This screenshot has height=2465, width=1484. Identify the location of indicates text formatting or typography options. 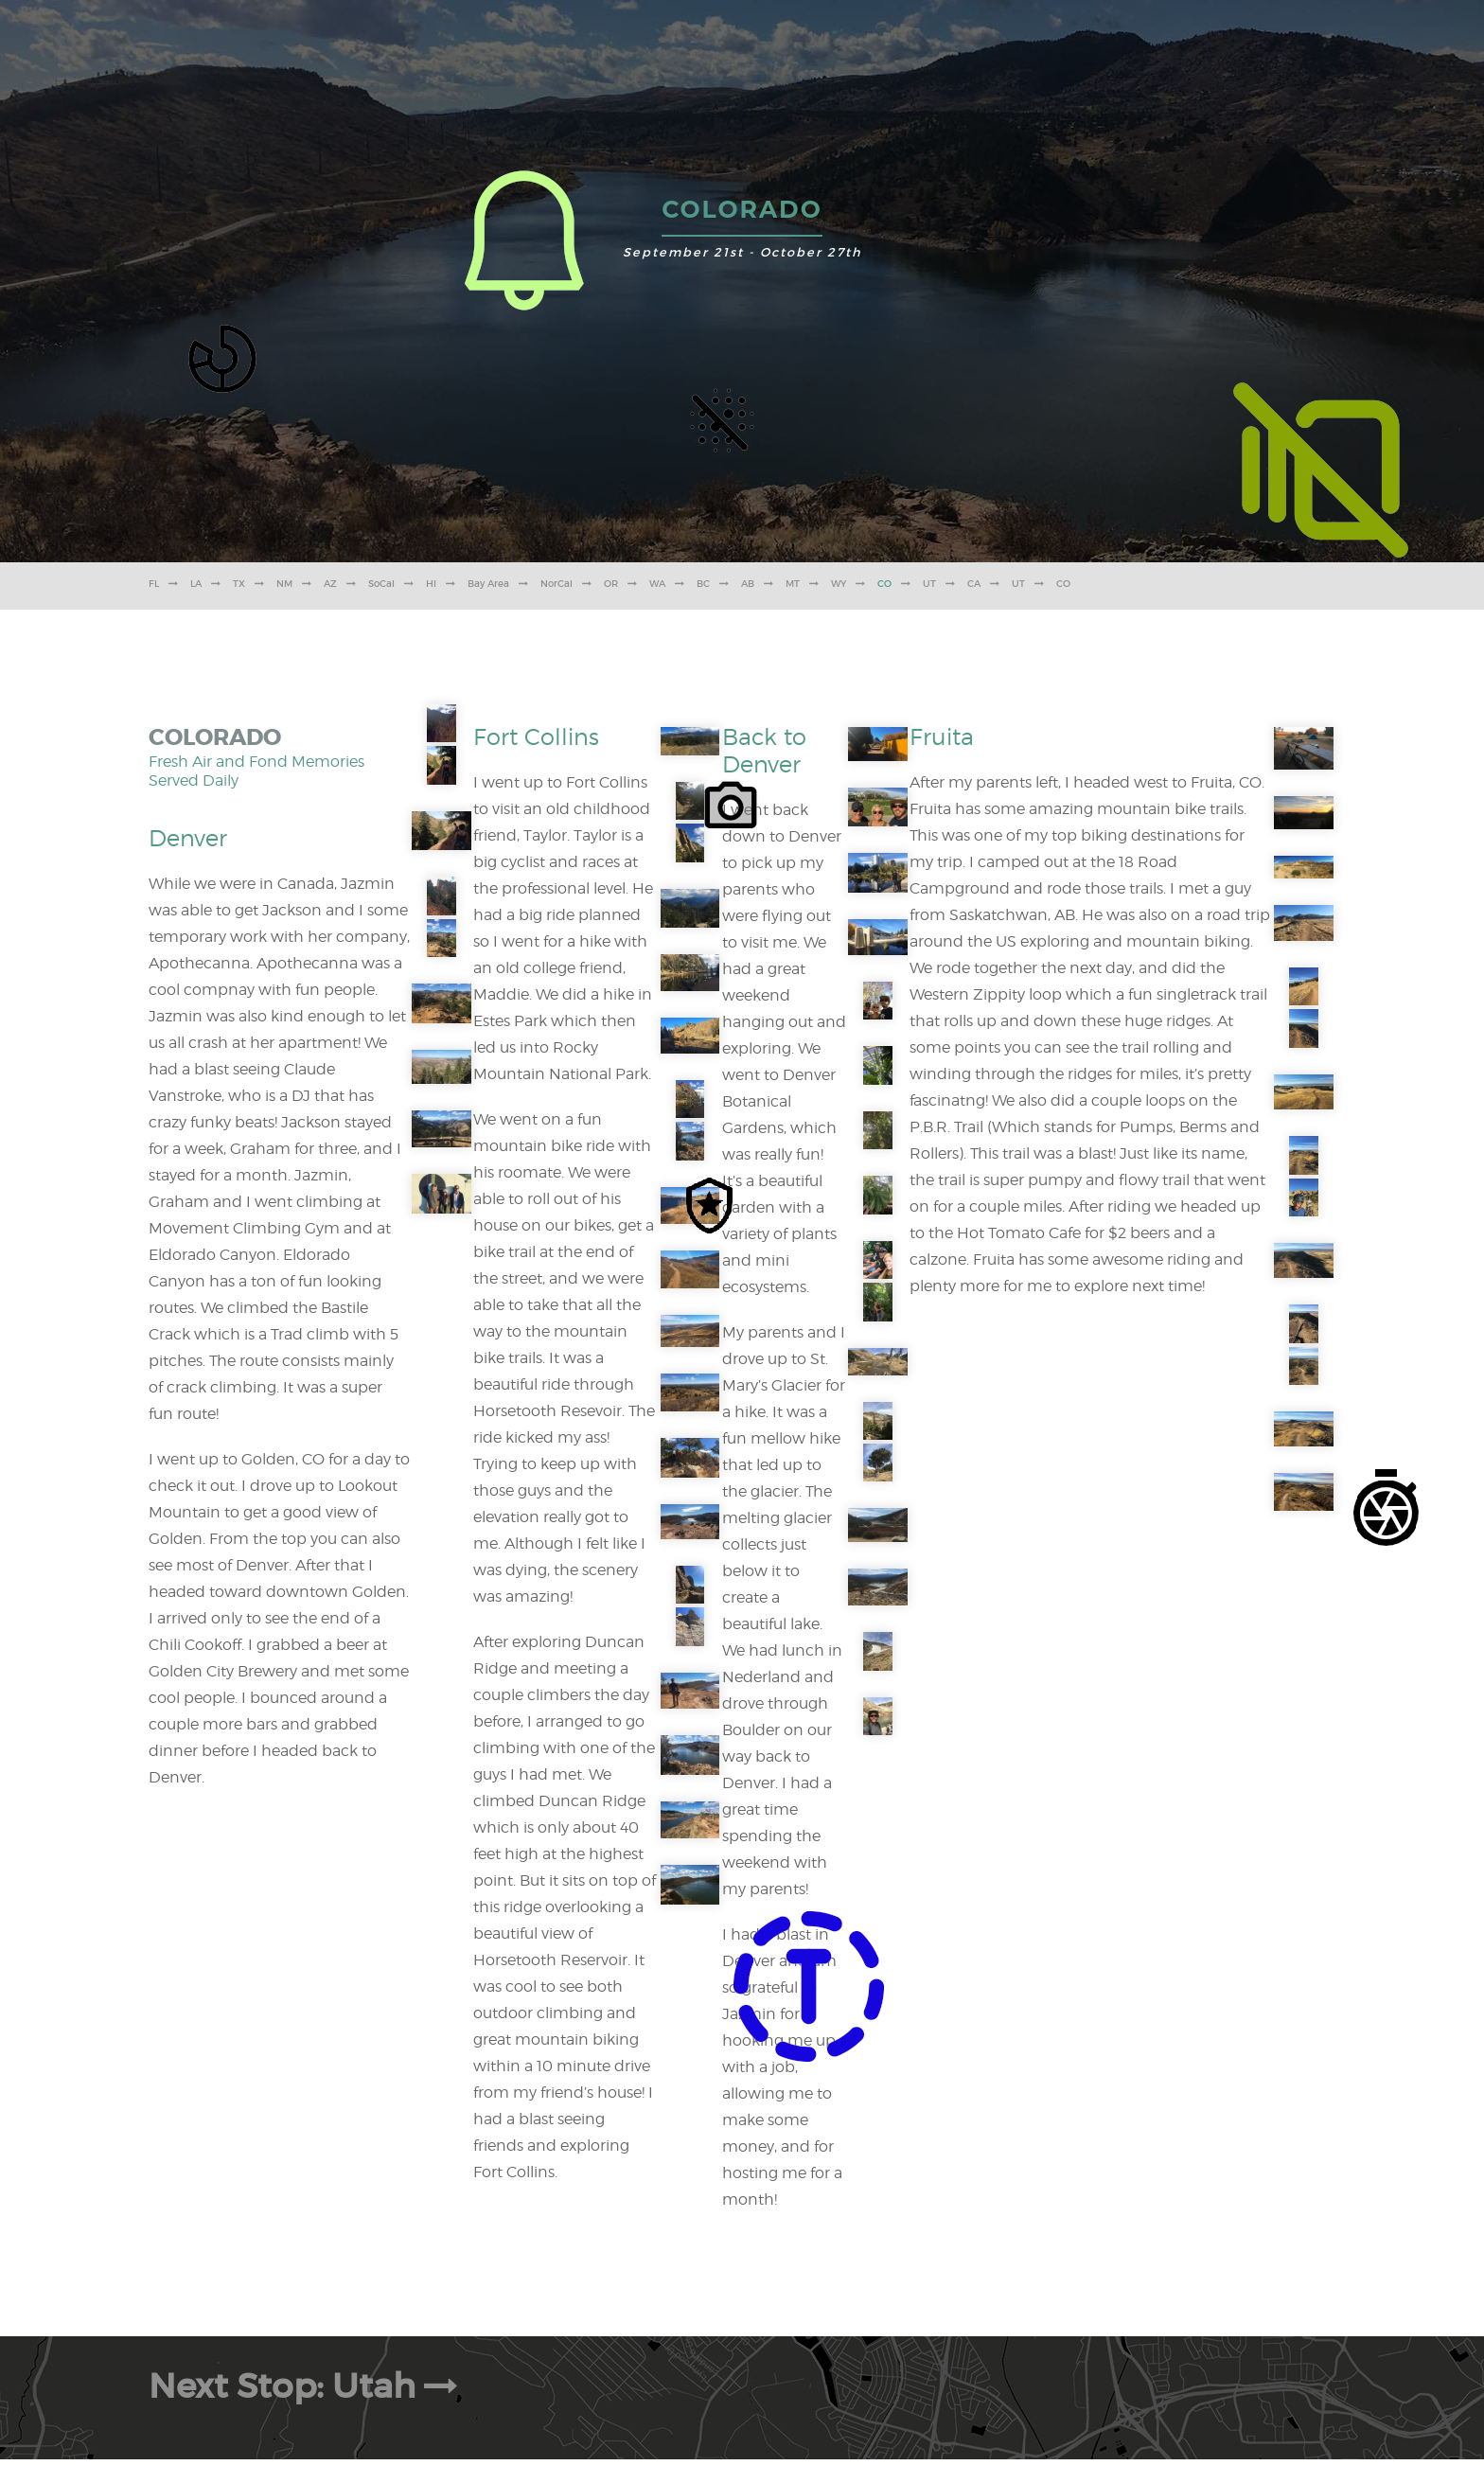
(808, 1986).